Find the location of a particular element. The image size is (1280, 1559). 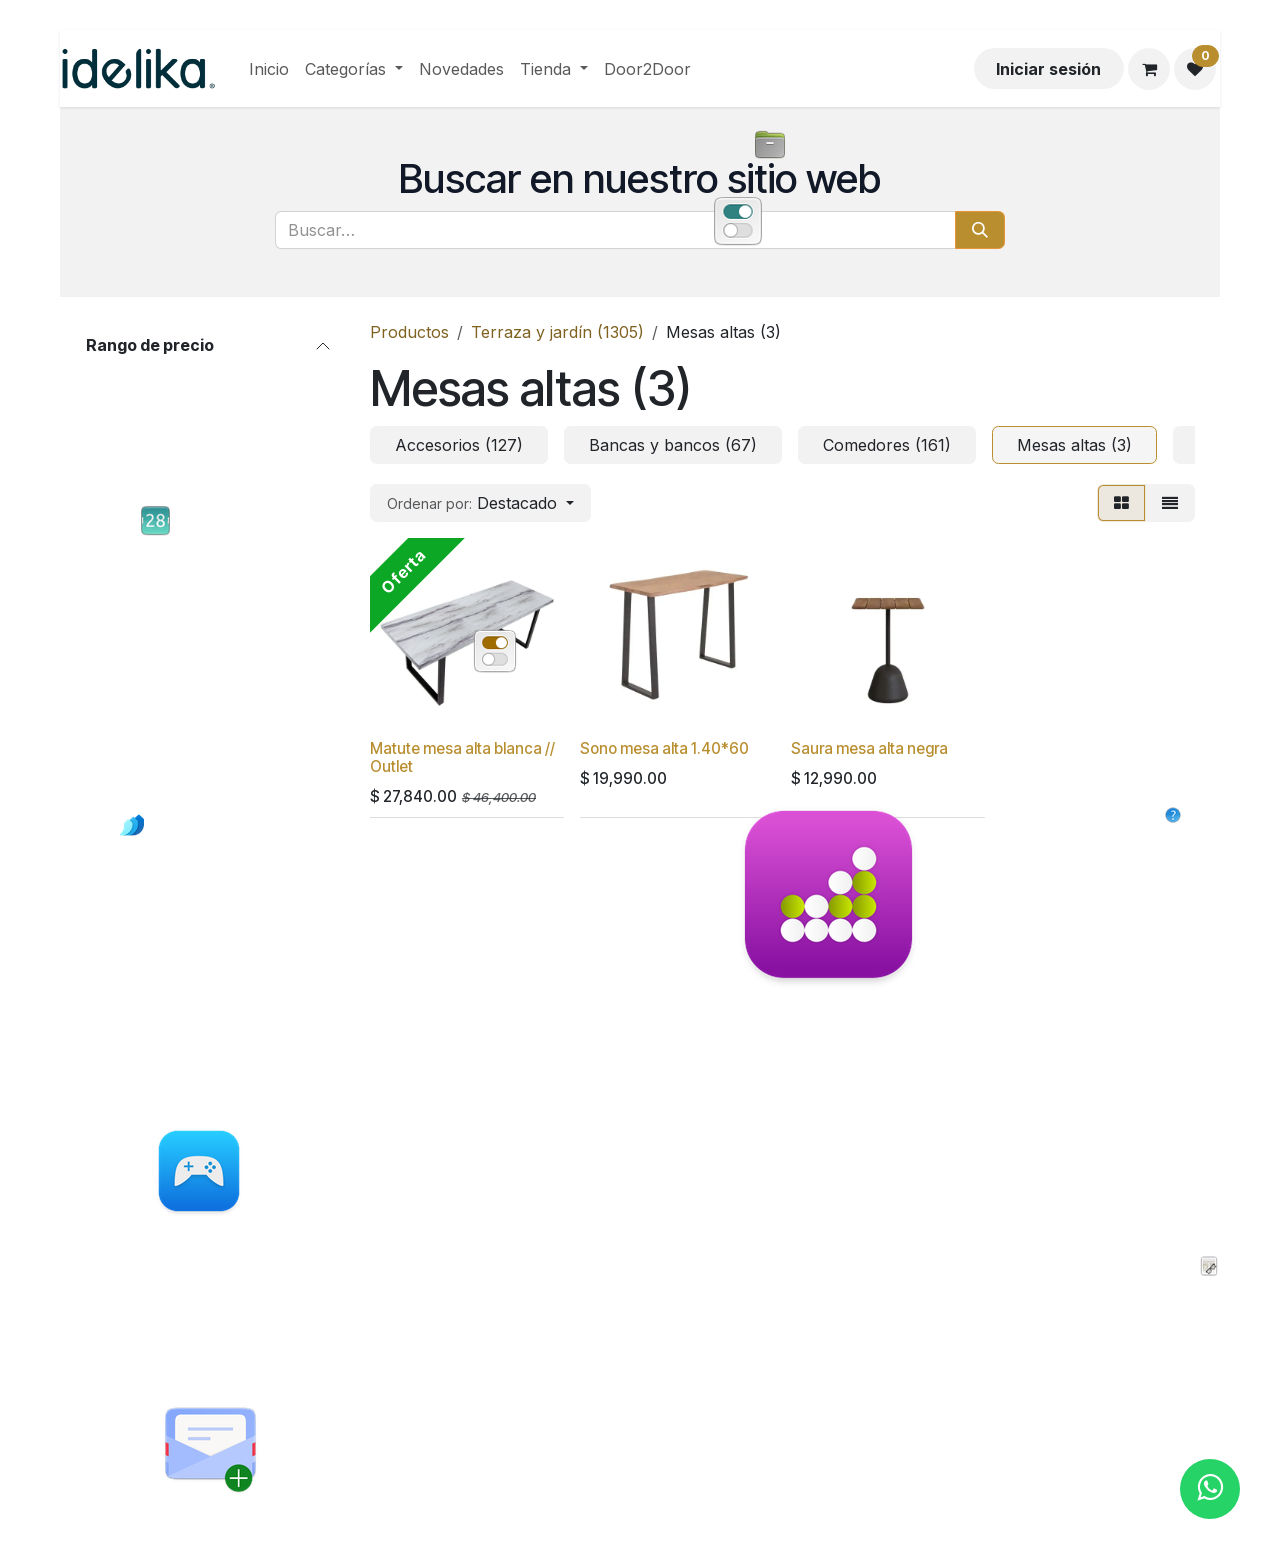

compose a new email message is located at coordinates (210, 1443).